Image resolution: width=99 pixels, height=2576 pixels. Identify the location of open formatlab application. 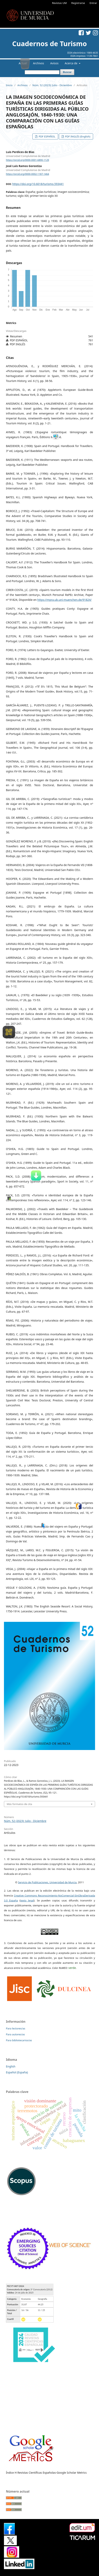
(56, 436).